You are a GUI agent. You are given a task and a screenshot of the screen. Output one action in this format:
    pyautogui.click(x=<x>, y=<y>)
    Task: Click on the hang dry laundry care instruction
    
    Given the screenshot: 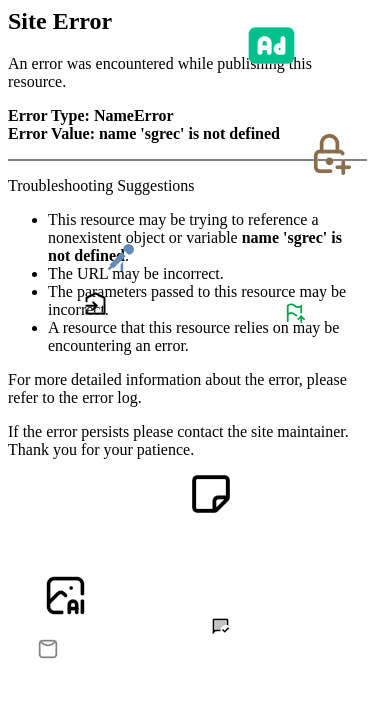 What is the action you would take?
    pyautogui.click(x=48, y=649)
    